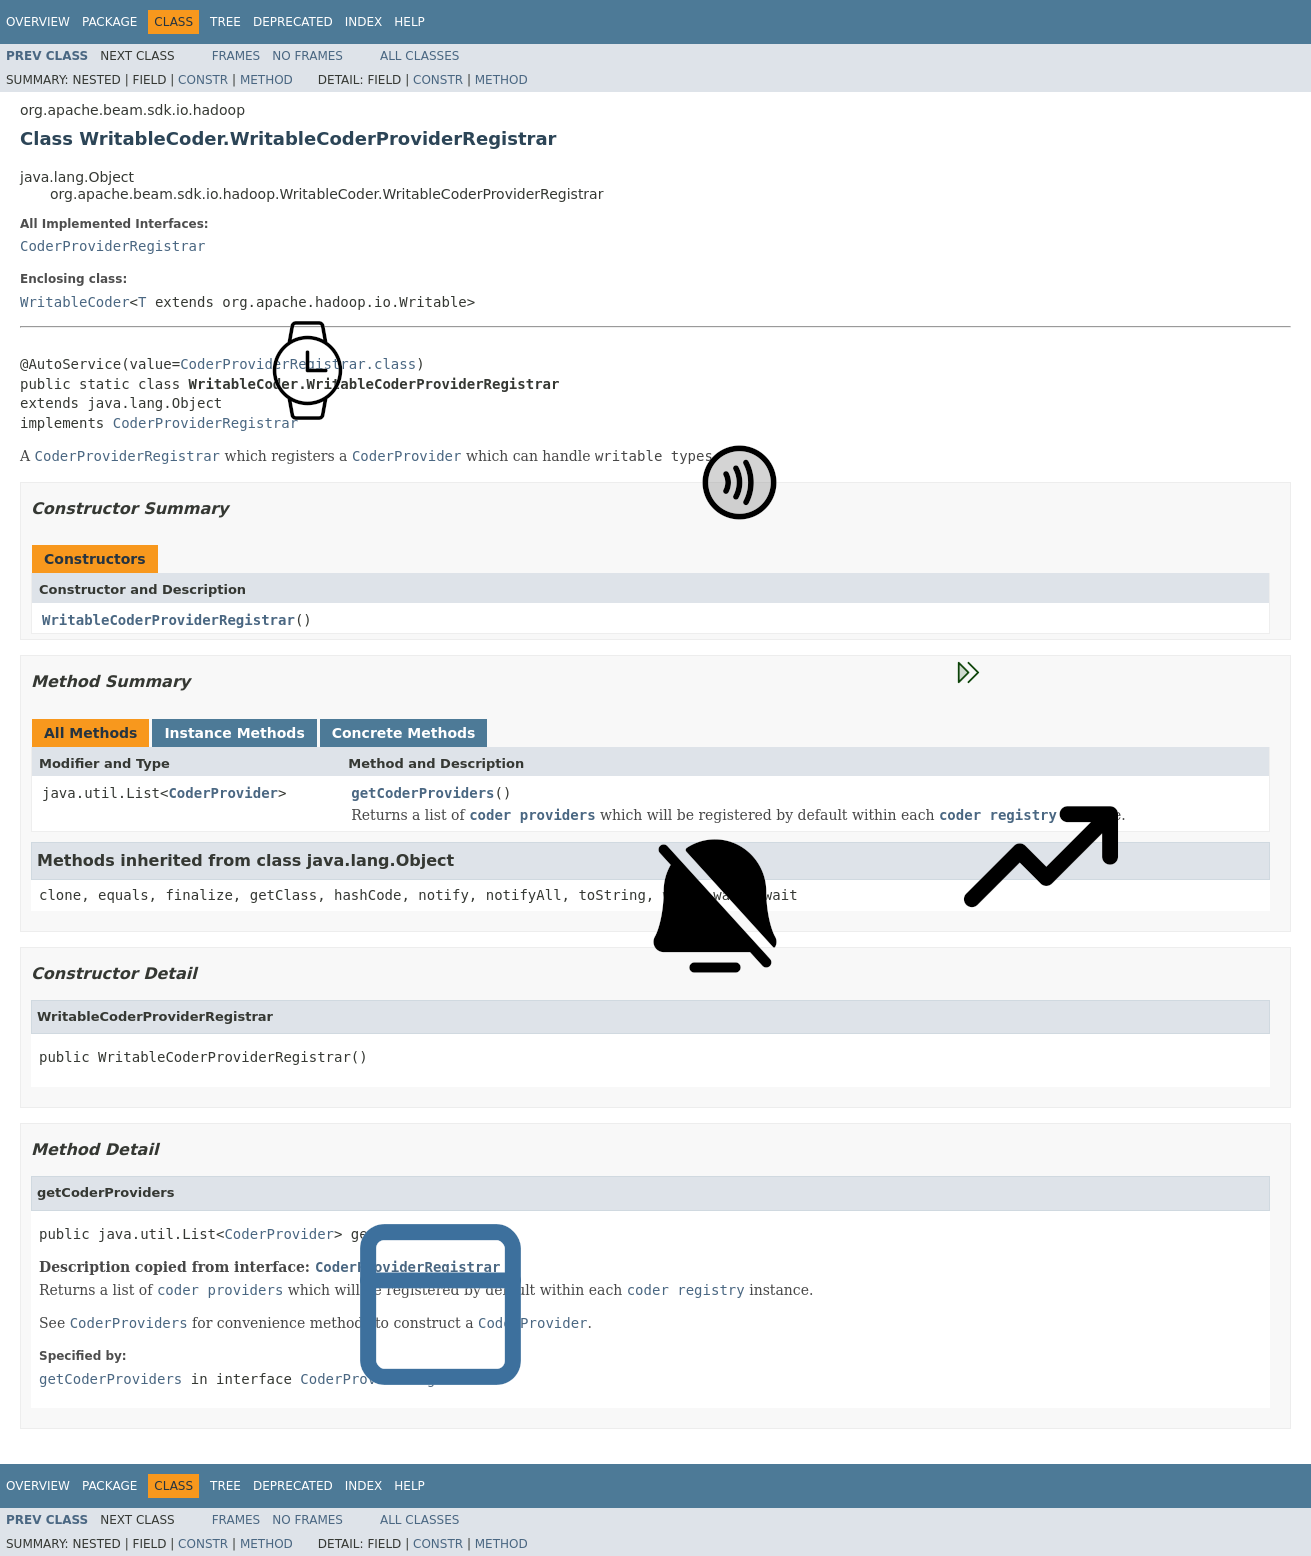 This screenshot has width=1311, height=1556. Describe the element at coordinates (715, 906) in the screenshot. I see `mute notifications` at that location.